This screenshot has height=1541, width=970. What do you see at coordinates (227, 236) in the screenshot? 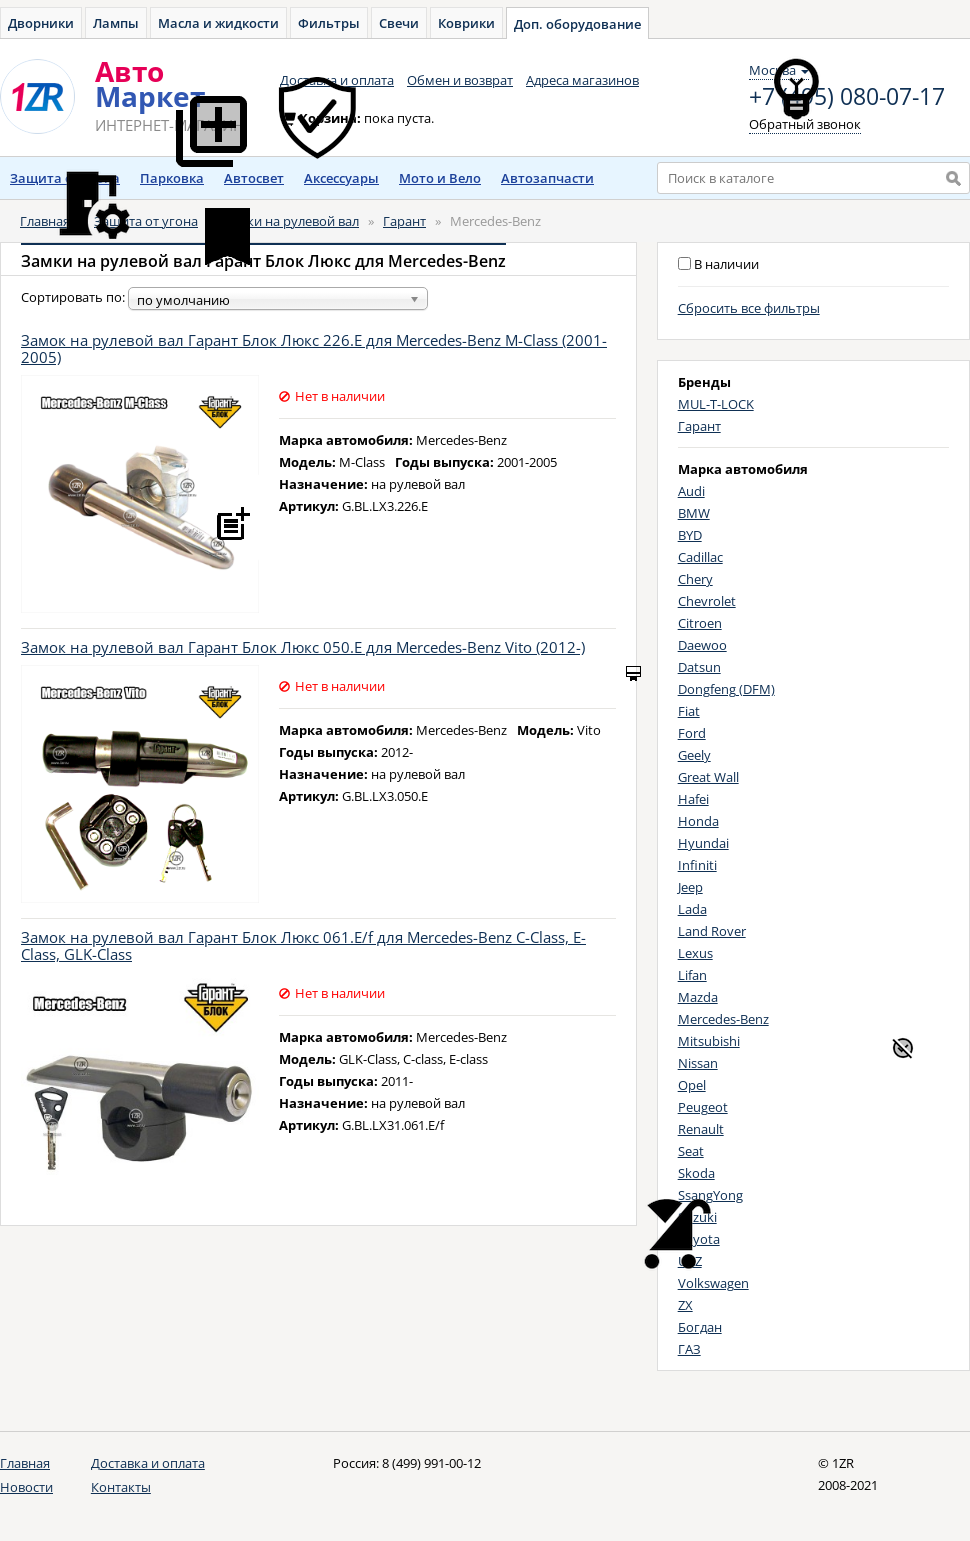
I see `save this item to your bookmarks` at bounding box center [227, 236].